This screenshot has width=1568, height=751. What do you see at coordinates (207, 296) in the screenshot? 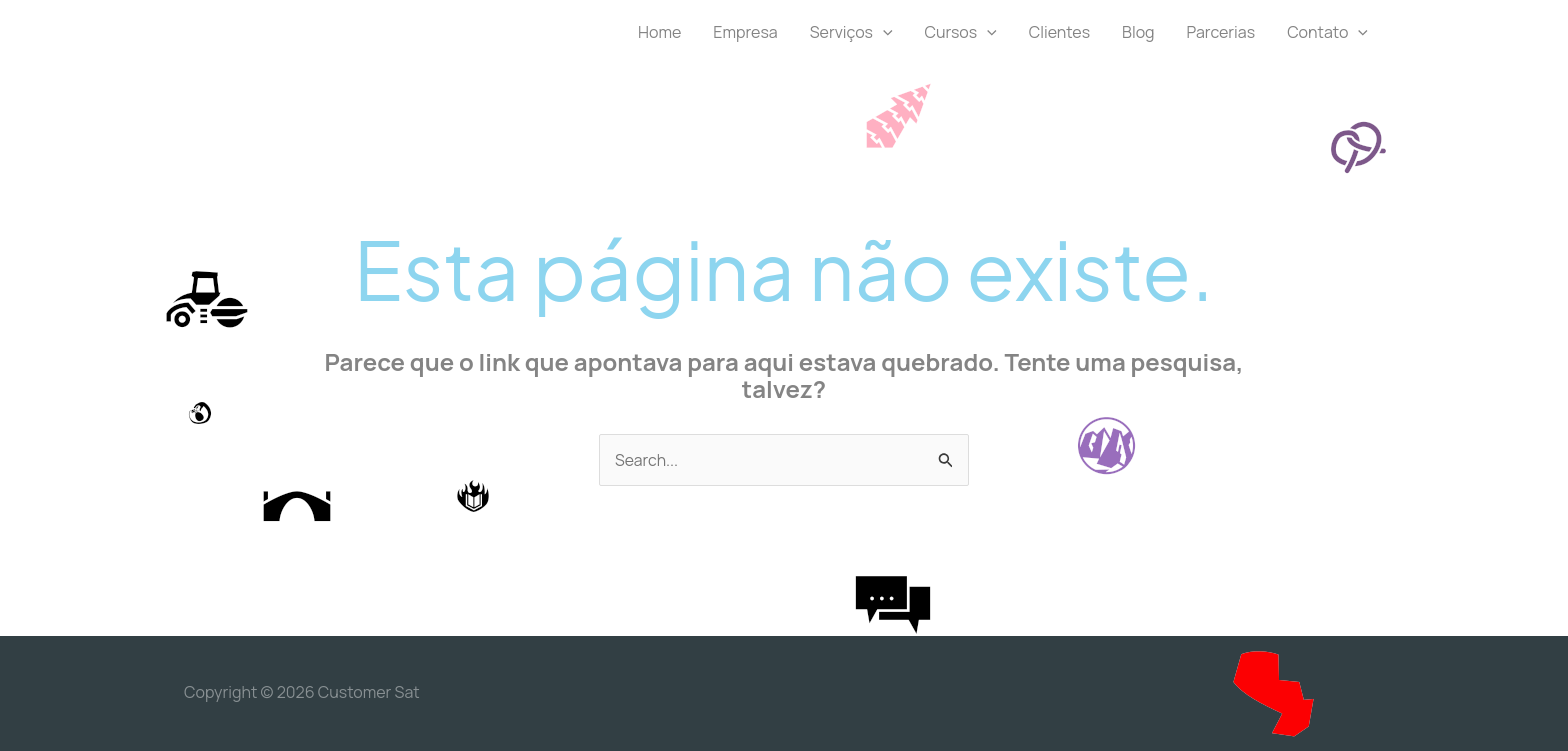
I see `construction or road building category` at bounding box center [207, 296].